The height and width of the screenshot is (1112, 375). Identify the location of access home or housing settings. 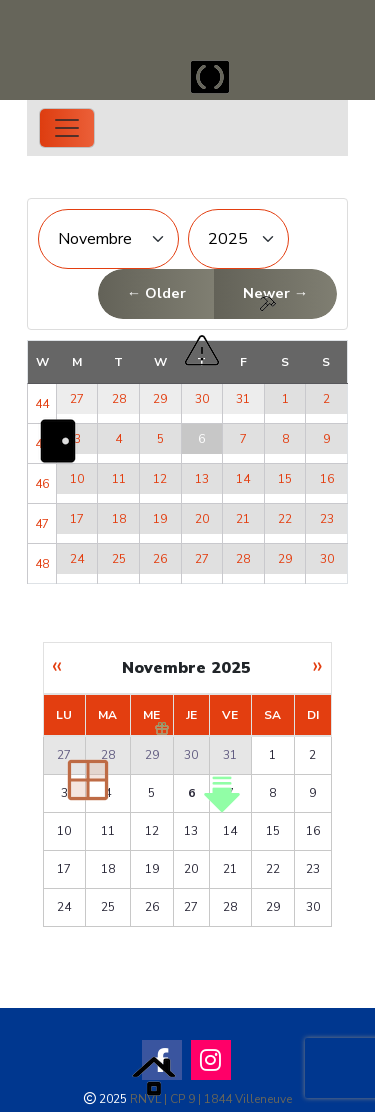
(154, 1077).